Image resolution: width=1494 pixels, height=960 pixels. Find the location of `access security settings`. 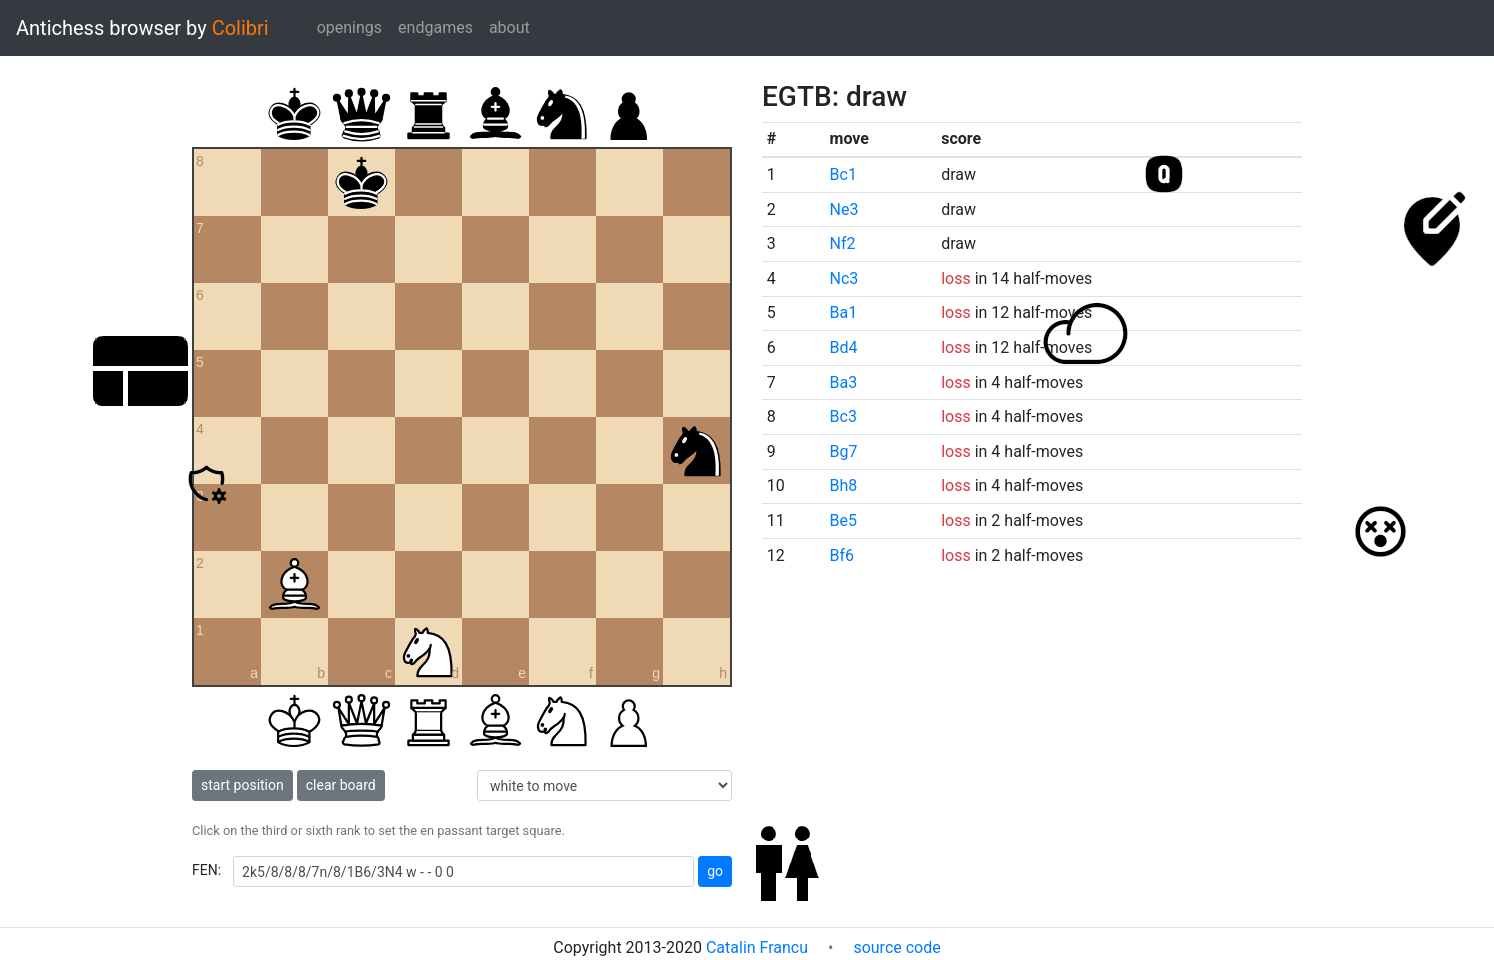

access security settings is located at coordinates (206, 483).